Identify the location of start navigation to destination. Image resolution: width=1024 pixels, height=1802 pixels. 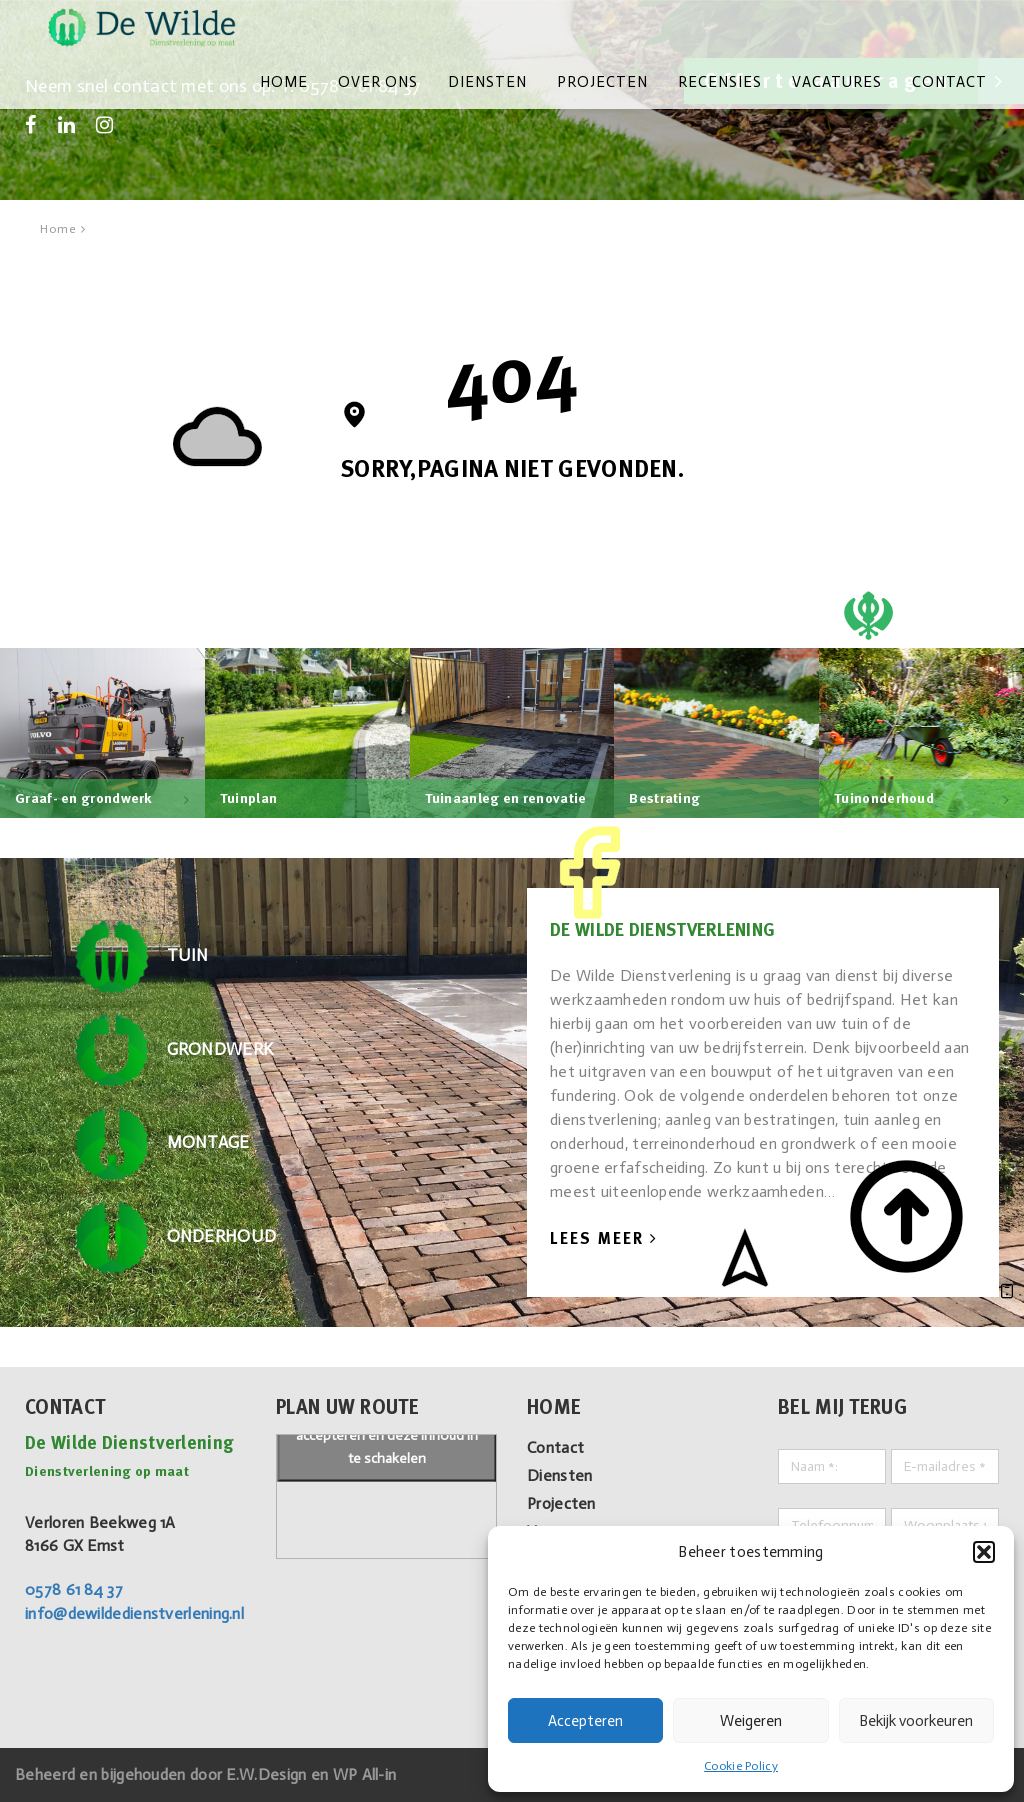
(745, 1259).